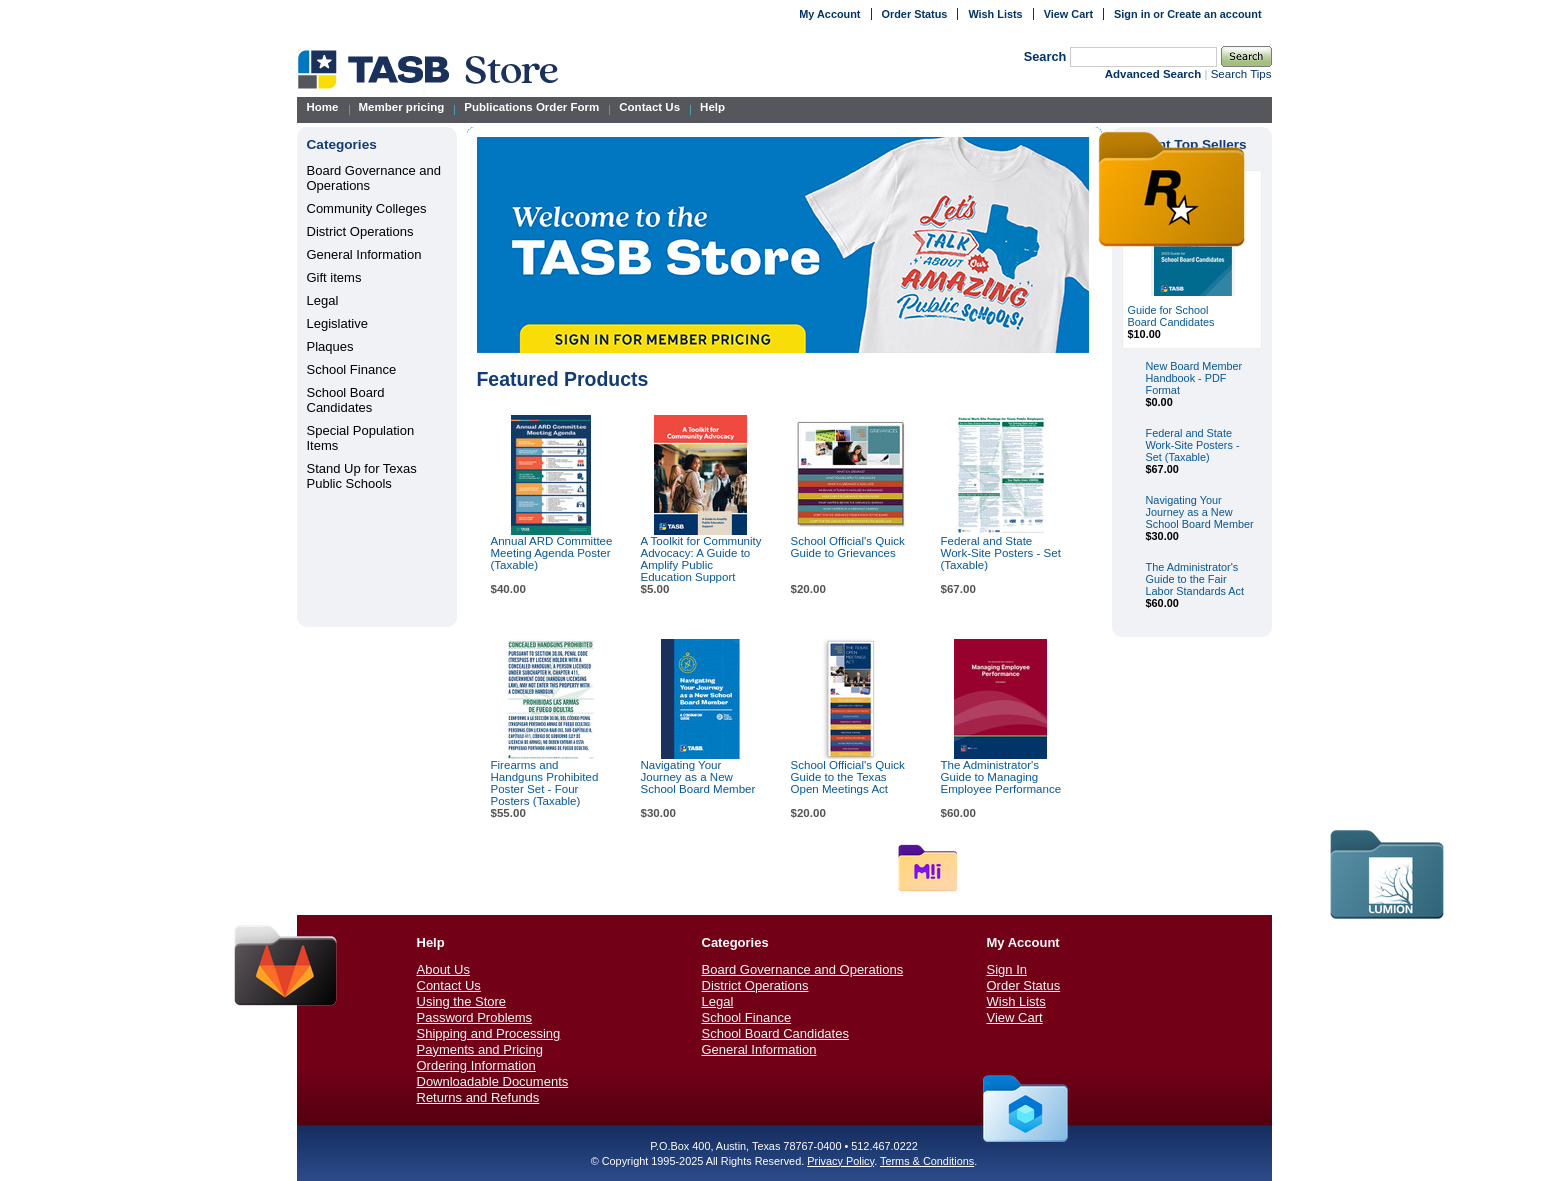 The image size is (1568, 1181). What do you see at coordinates (285, 968) in the screenshot?
I see `folder containing GitLab projects or repositories` at bounding box center [285, 968].